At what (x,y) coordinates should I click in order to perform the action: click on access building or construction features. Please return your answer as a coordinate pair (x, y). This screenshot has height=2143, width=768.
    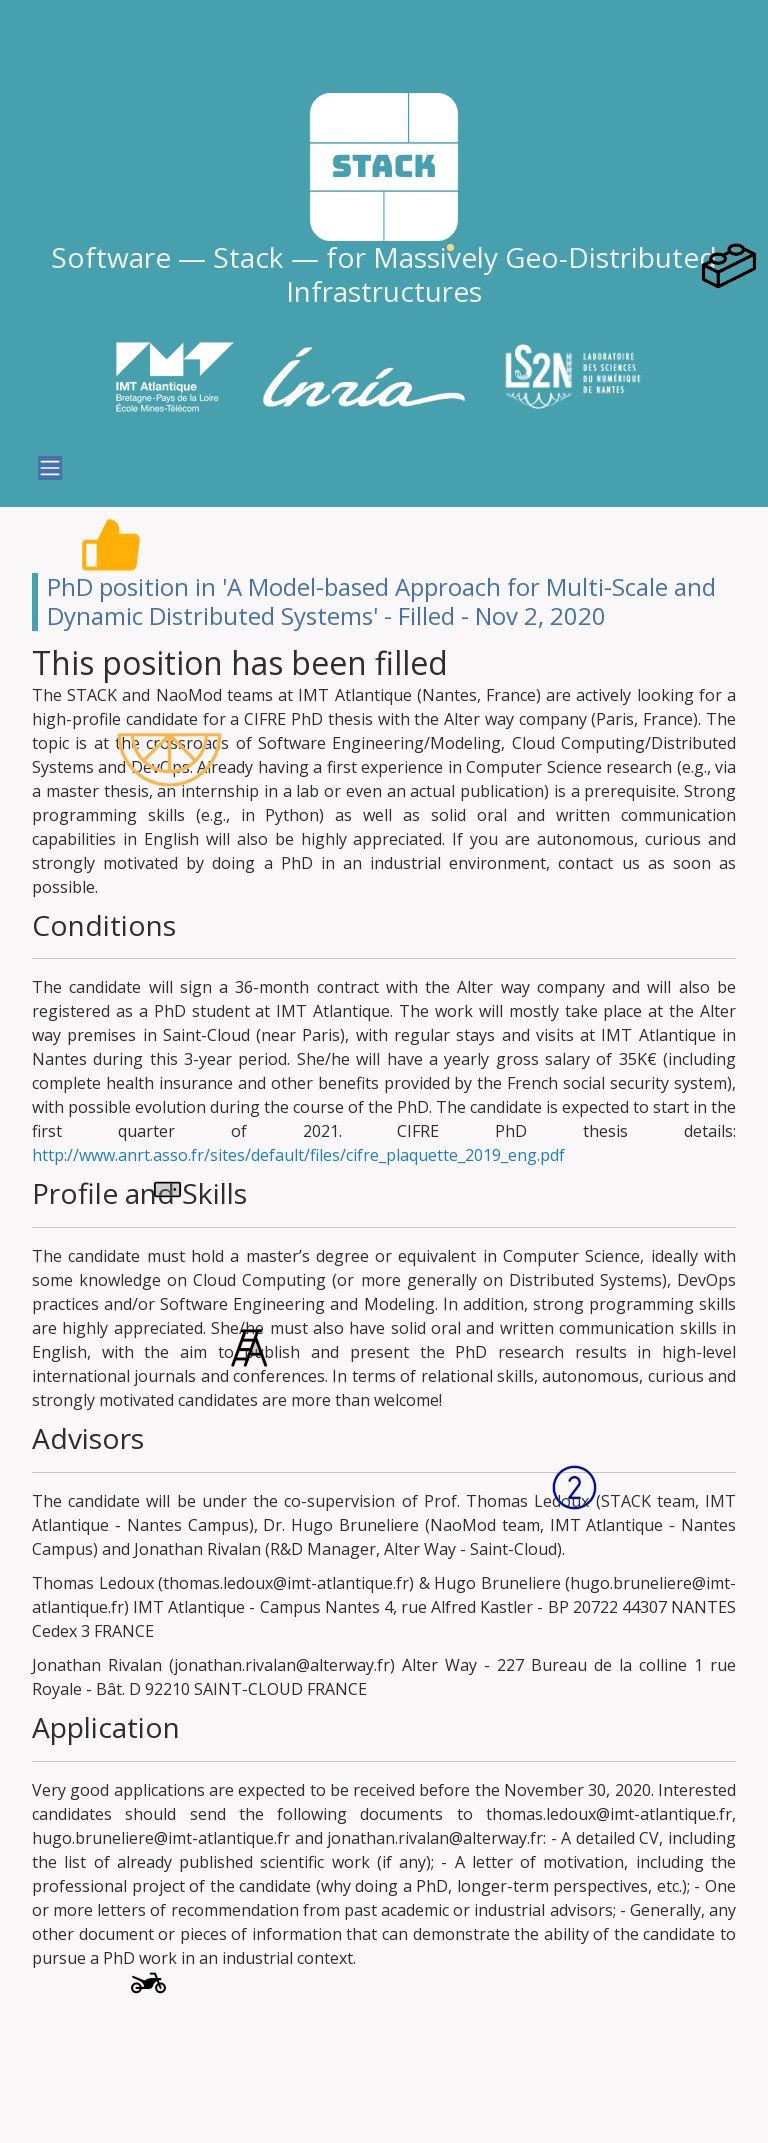
    Looking at the image, I should click on (729, 265).